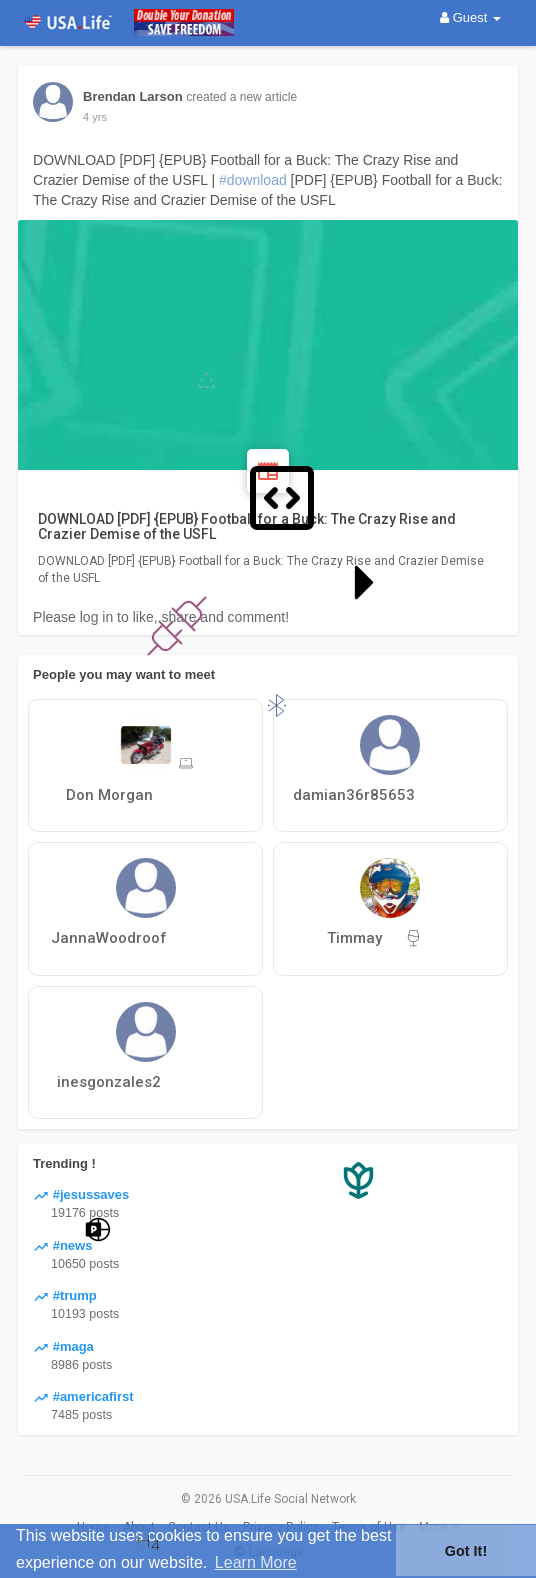  What do you see at coordinates (206, 380) in the screenshot?
I see `indicates incomplete or pending status` at bounding box center [206, 380].